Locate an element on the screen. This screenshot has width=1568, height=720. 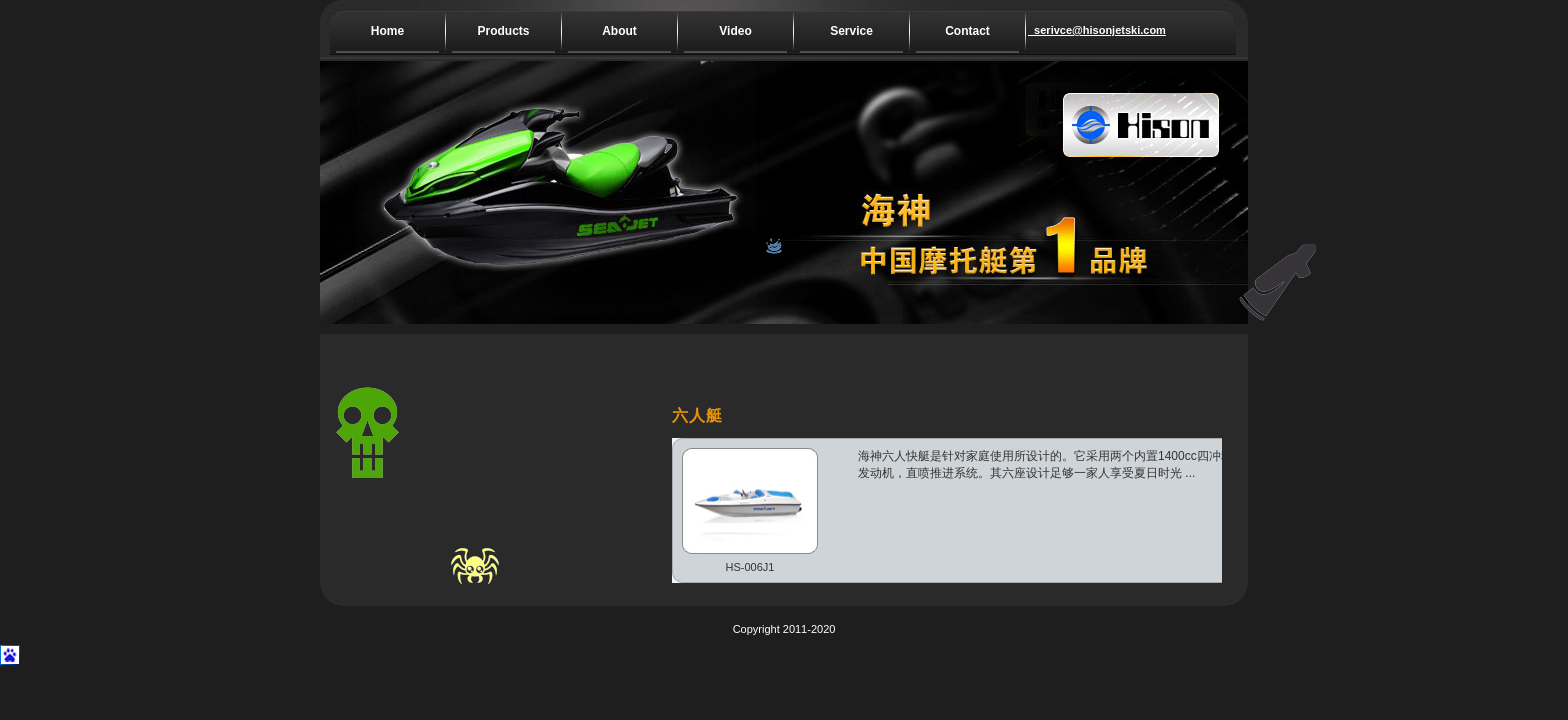
water effect or splash animation trigger is located at coordinates (774, 246).